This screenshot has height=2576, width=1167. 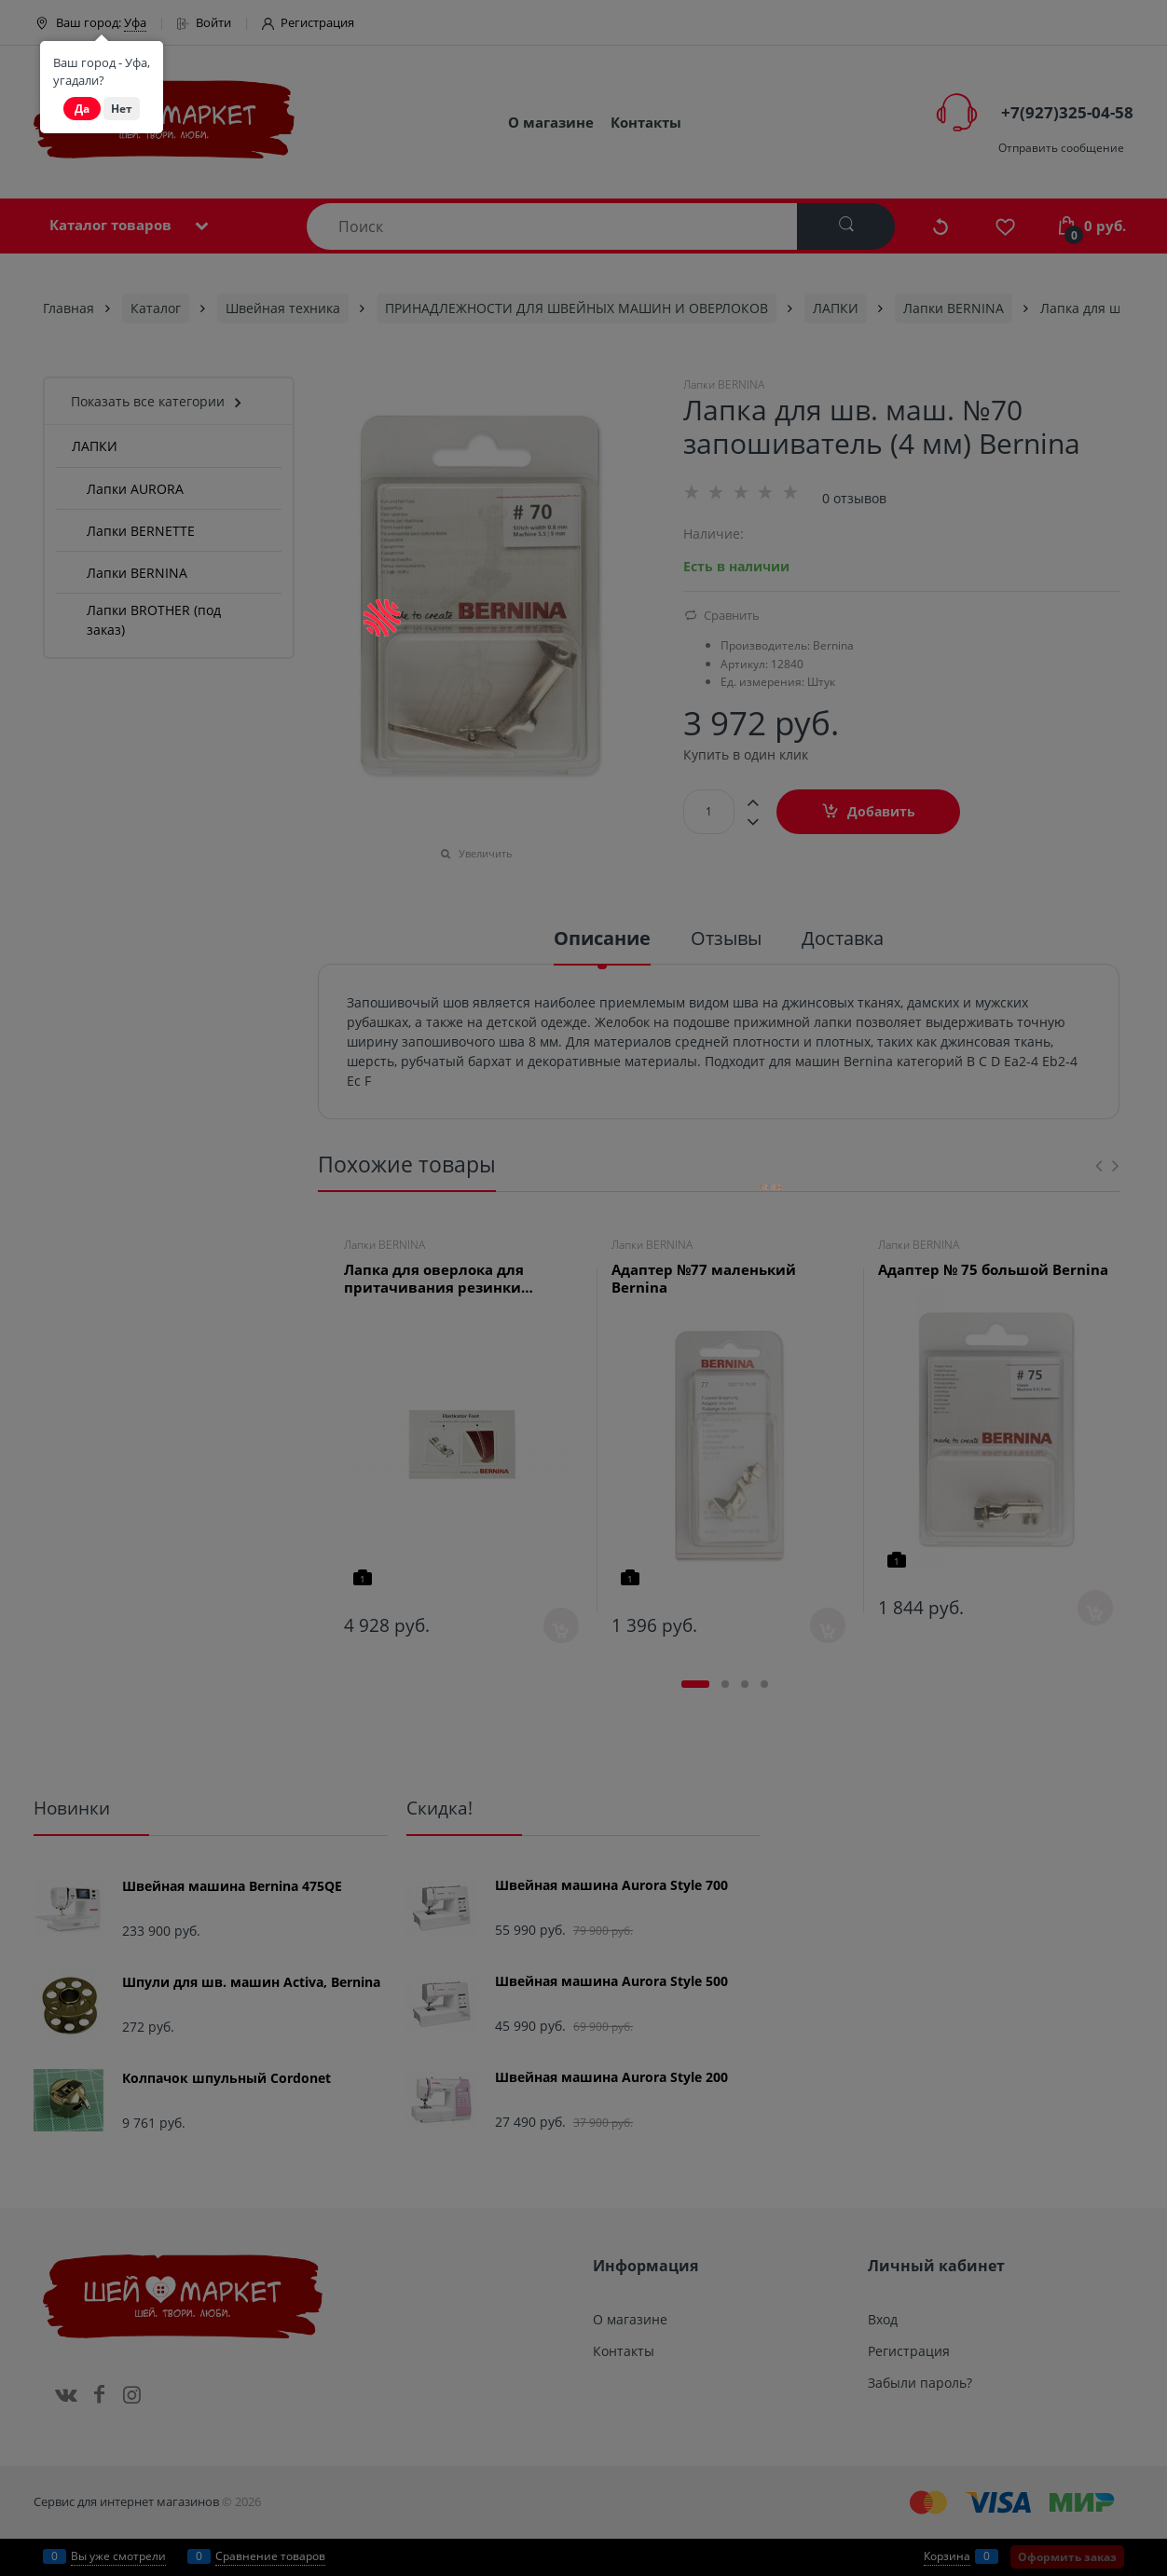 I want to click on HAL company or brand logo, so click(x=382, y=618).